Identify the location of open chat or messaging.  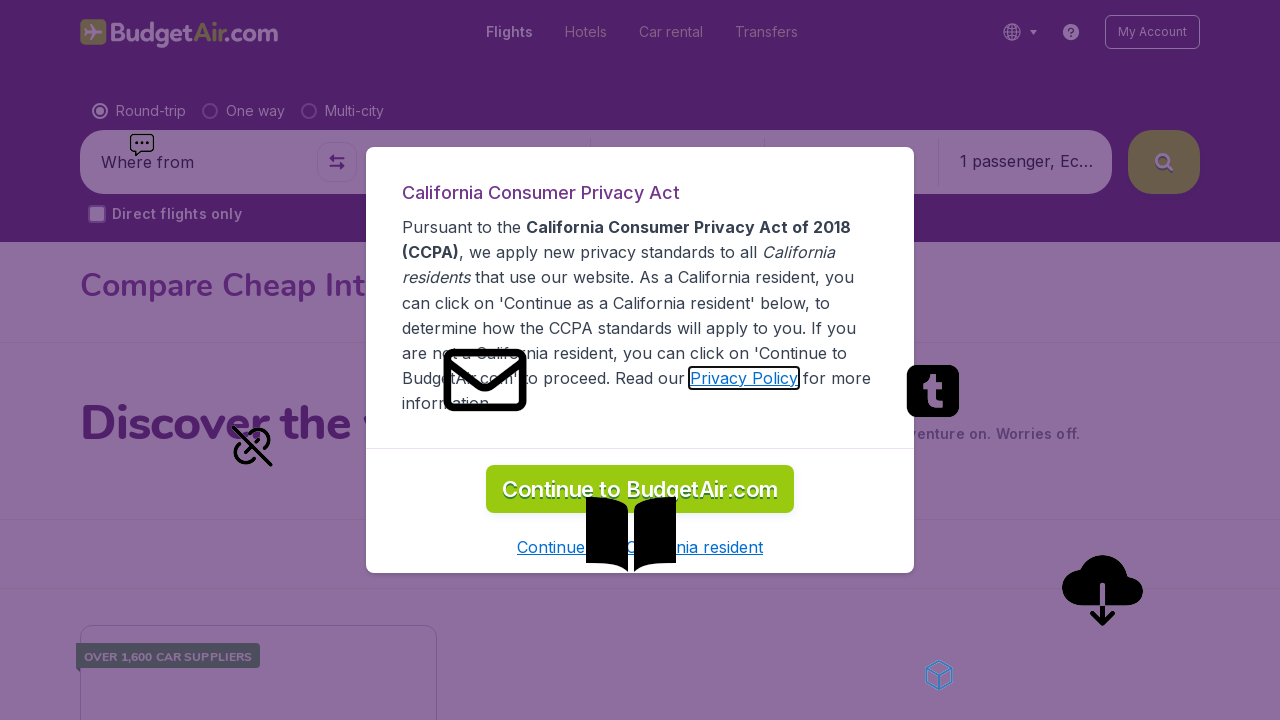
(142, 145).